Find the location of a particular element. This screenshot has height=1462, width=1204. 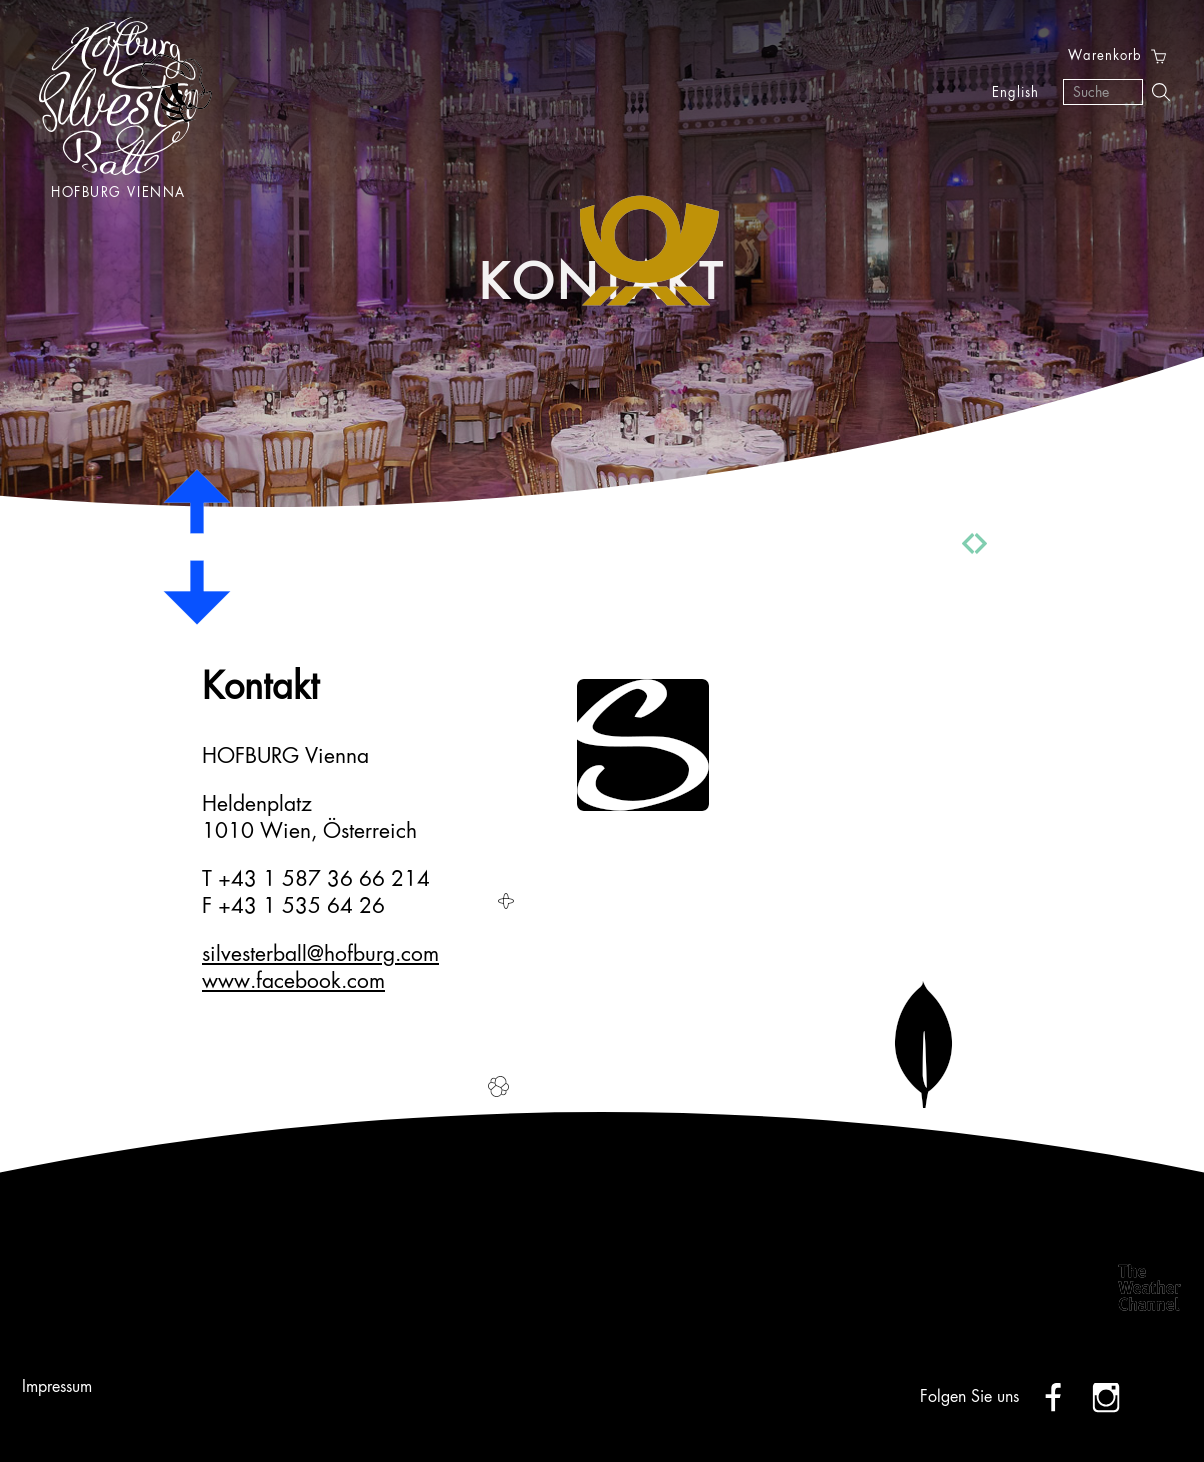

visit The Spriters Resource website is located at coordinates (643, 745).